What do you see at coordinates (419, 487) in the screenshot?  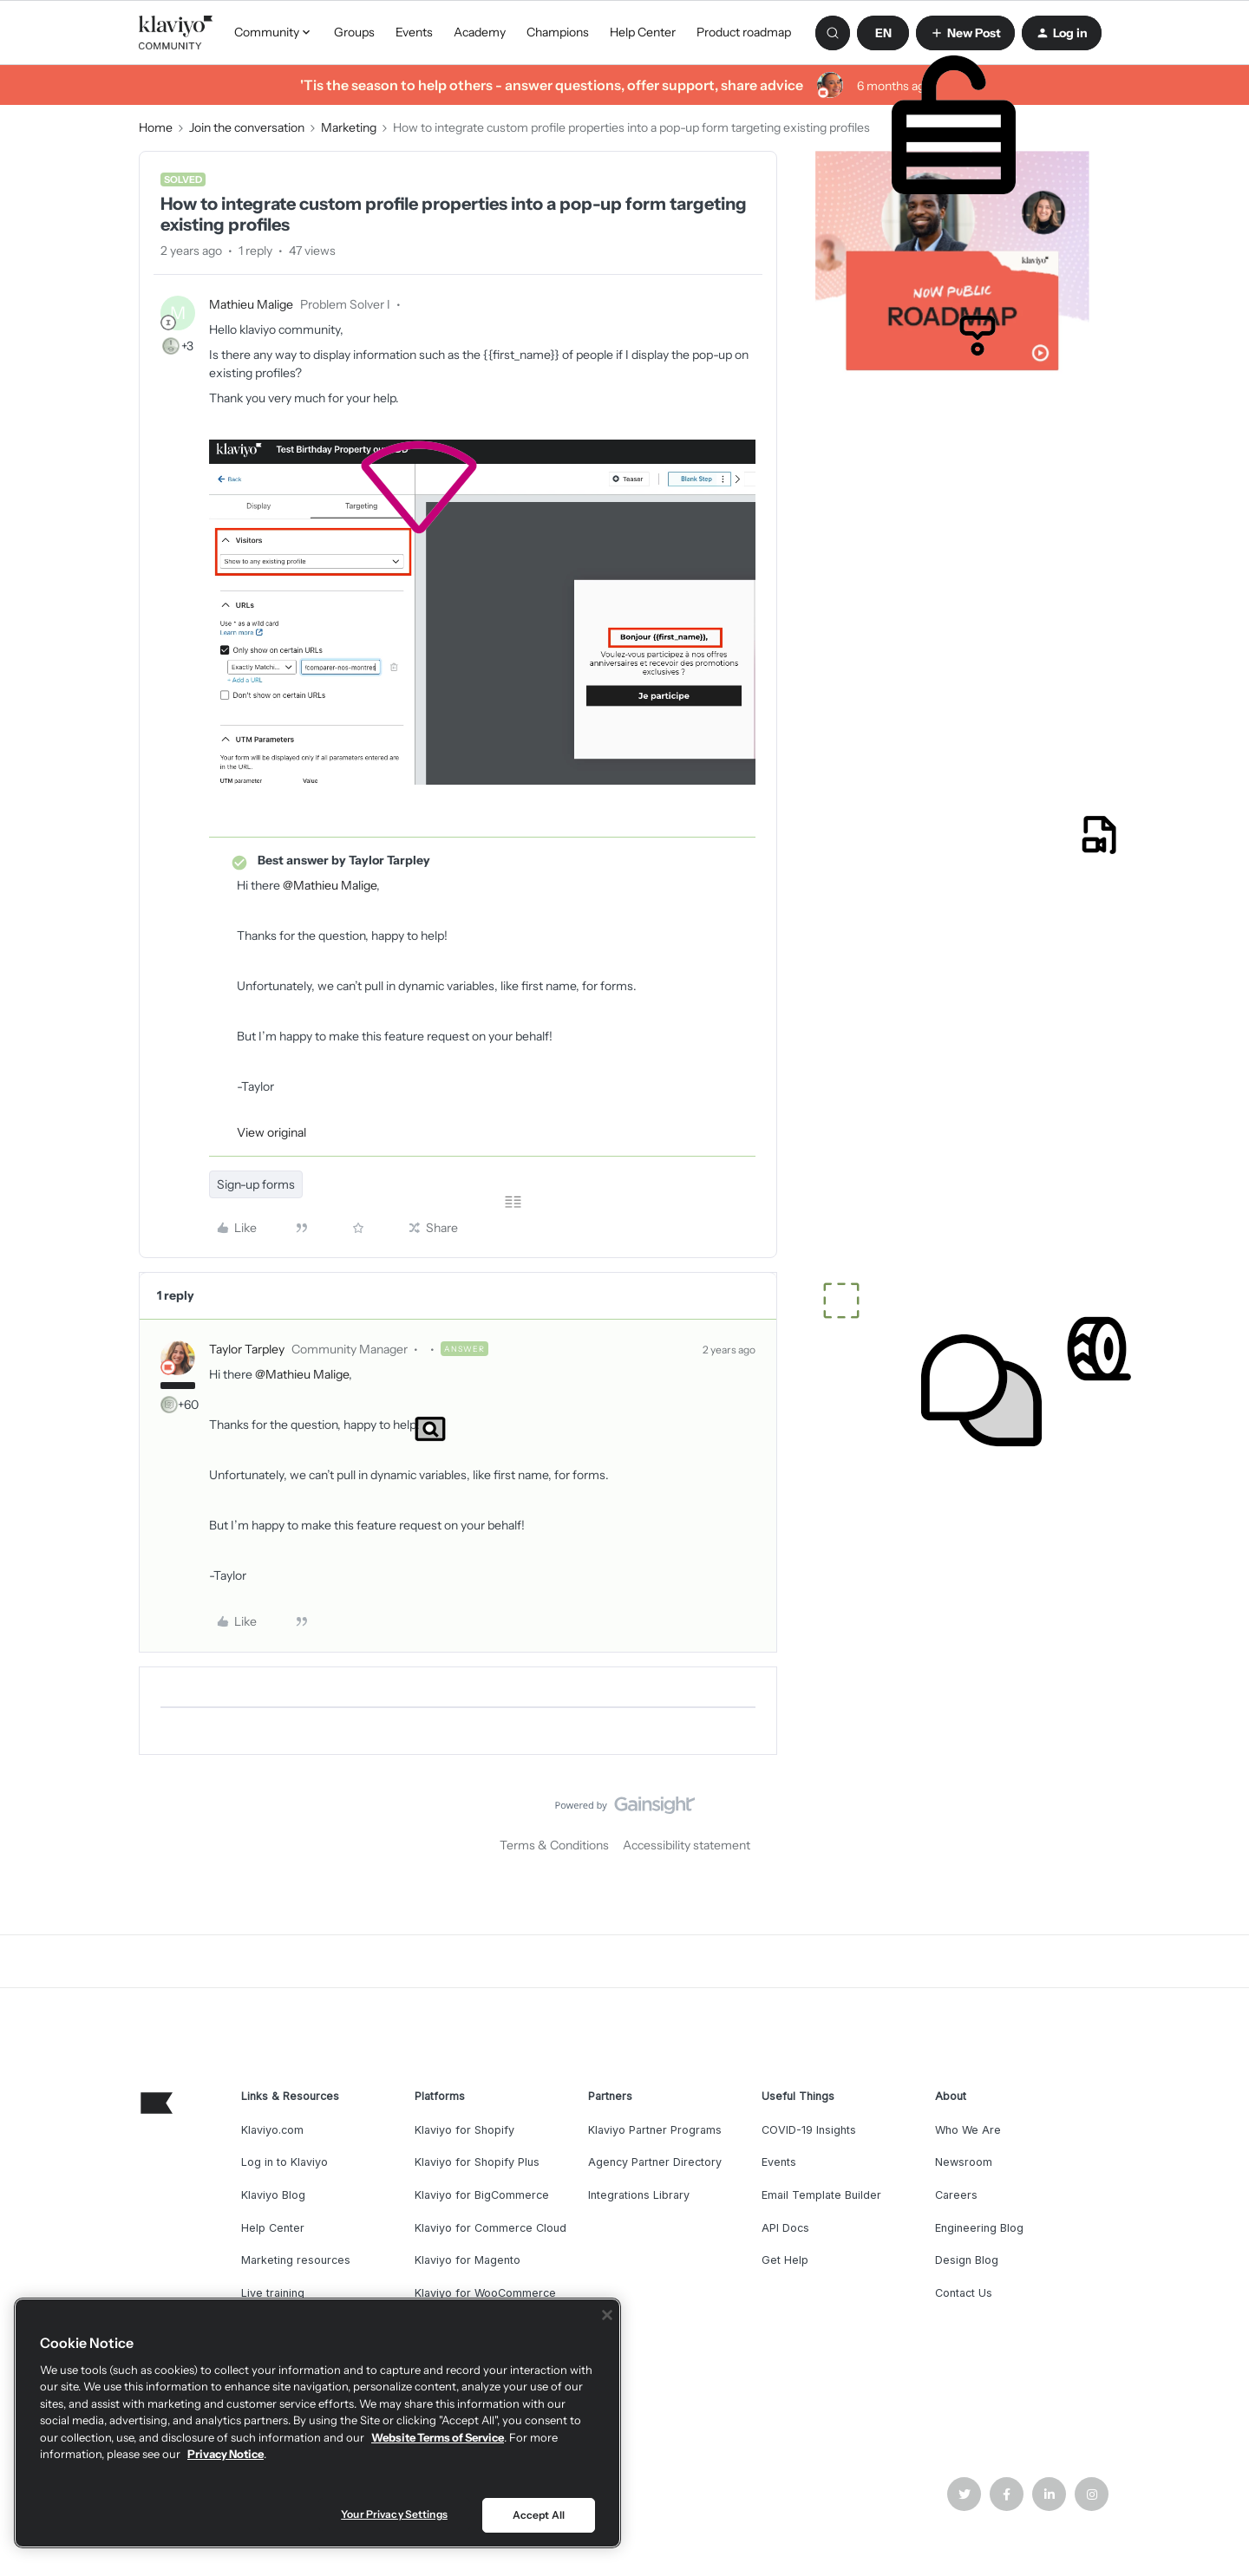 I see `no wifi signal available` at bounding box center [419, 487].